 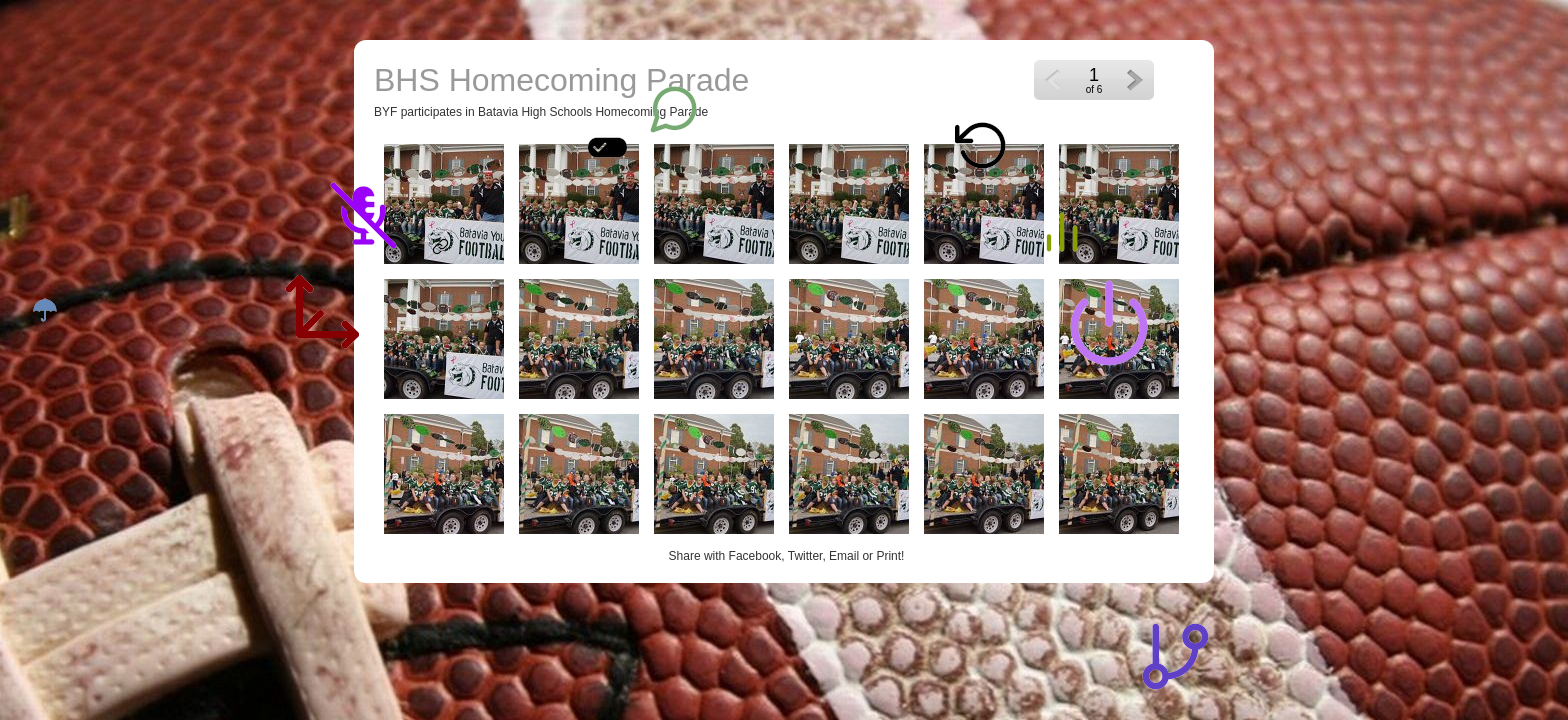 I want to click on copy or share a link, so click(x=440, y=246).